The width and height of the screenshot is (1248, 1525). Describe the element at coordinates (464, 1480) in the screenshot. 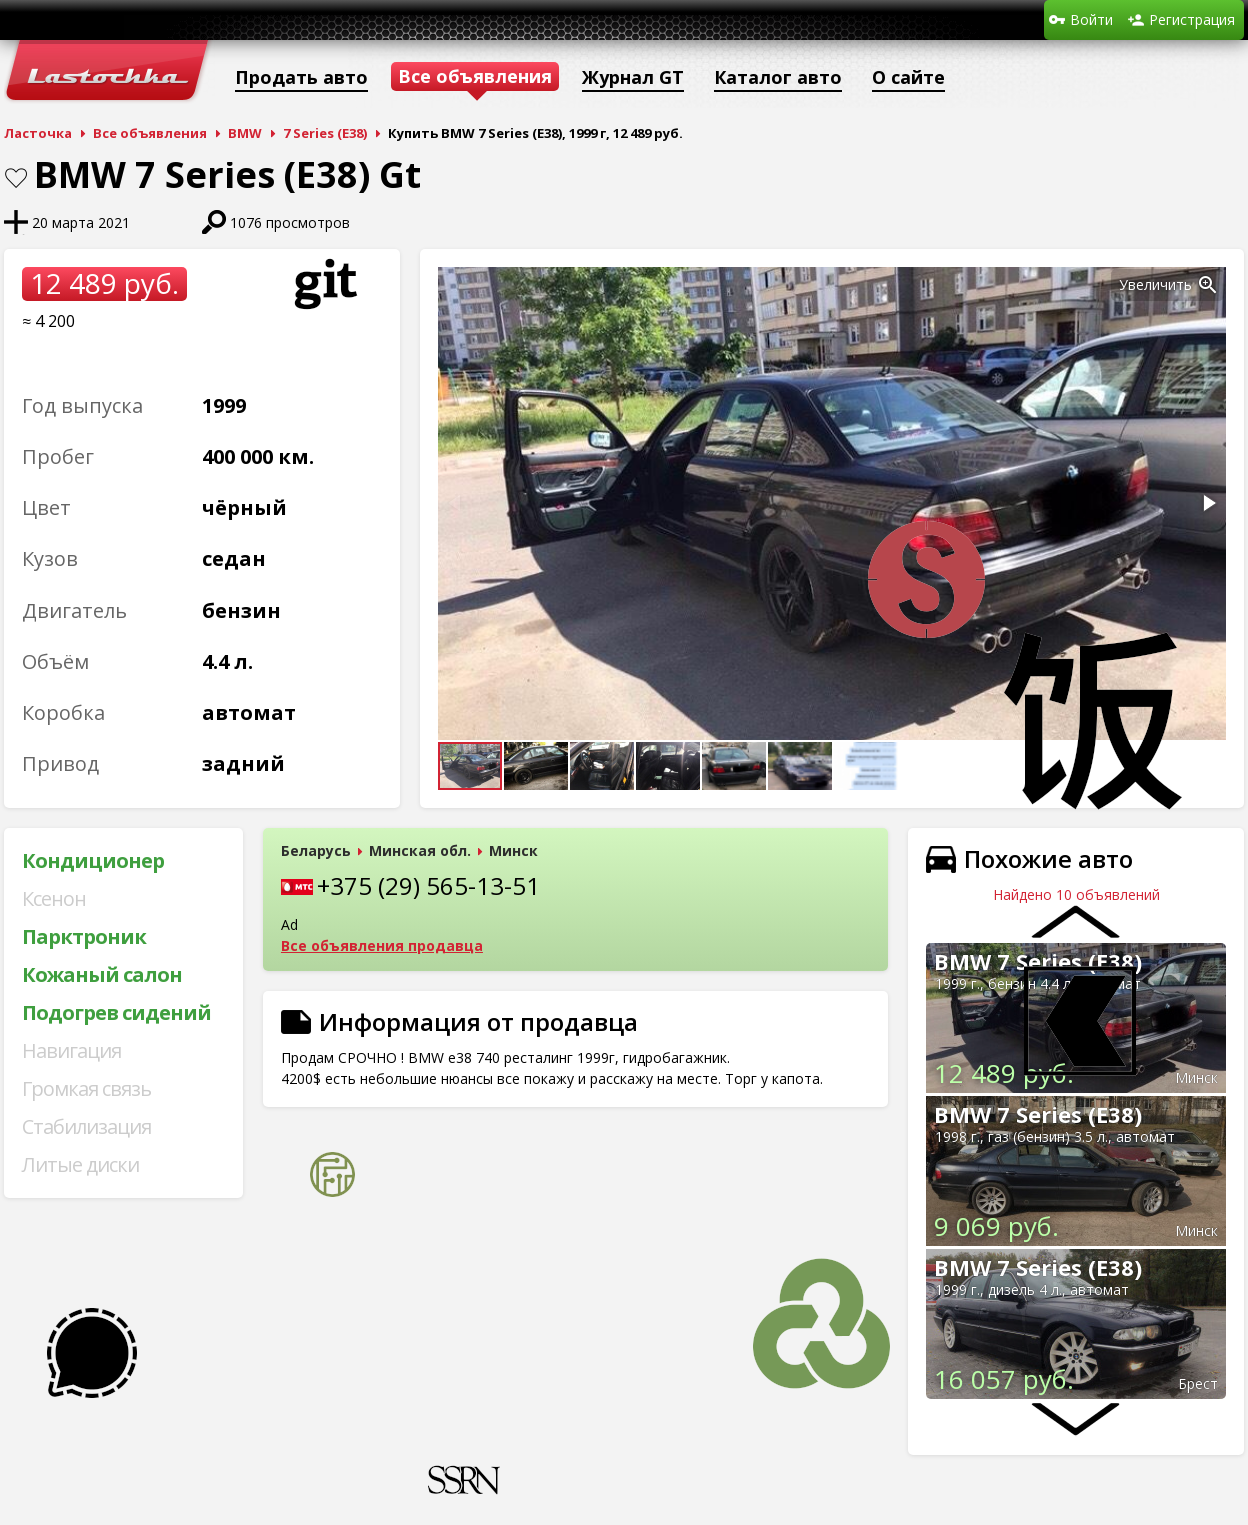

I see `visit SSRN academic research repository` at that location.